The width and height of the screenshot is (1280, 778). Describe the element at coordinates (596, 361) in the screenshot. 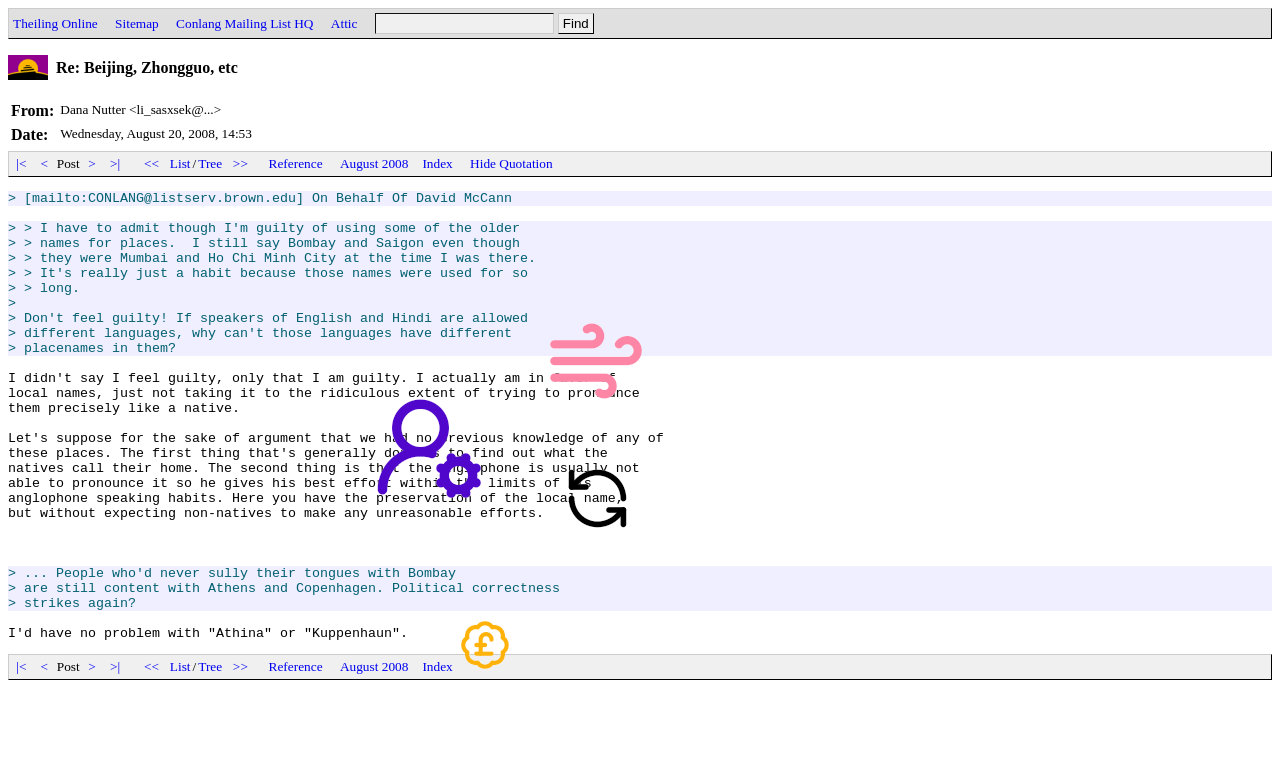

I see `view current wind conditions` at that location.